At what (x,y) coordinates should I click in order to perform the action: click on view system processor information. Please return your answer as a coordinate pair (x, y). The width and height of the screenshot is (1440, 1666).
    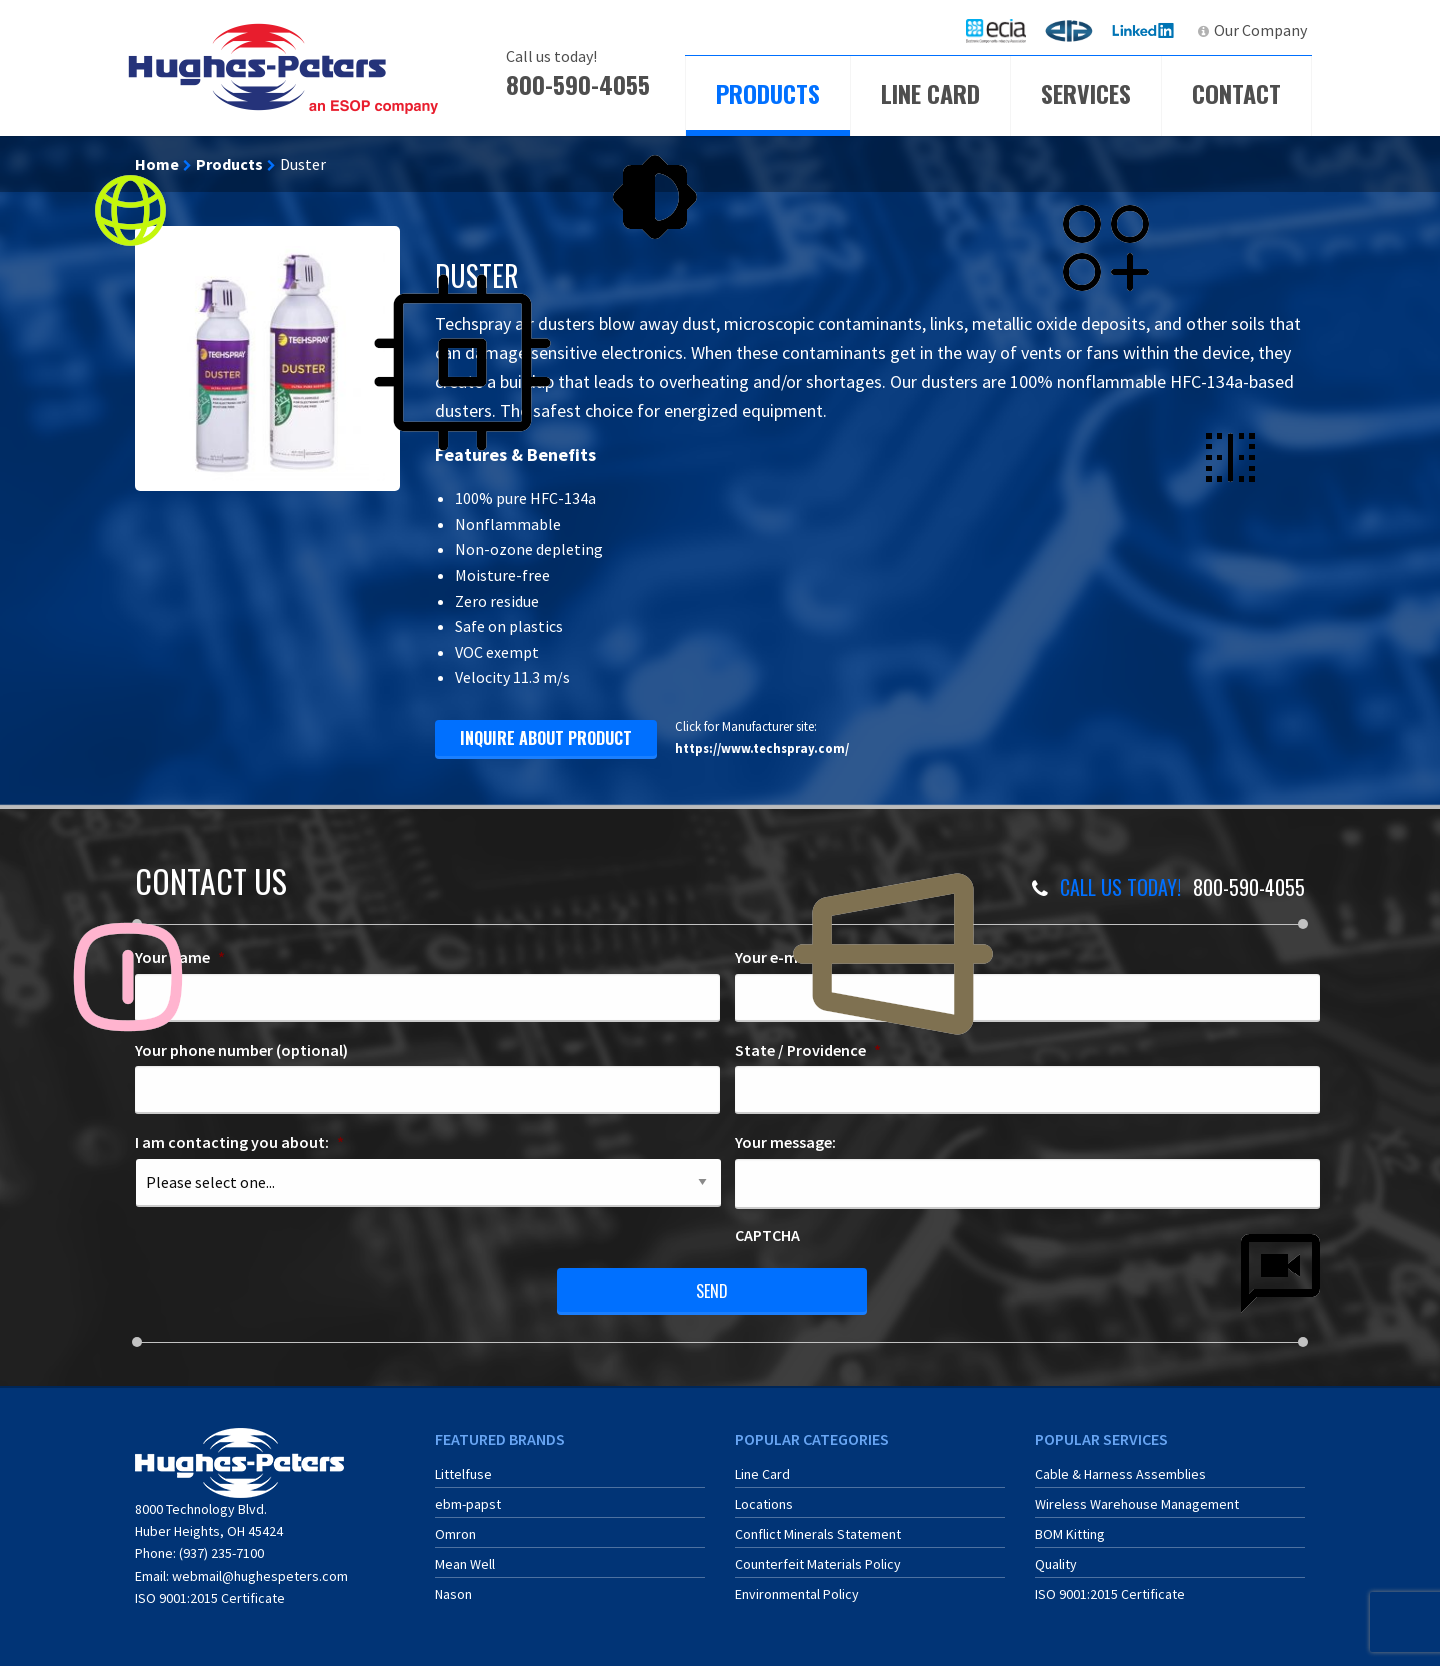
    Looking at the image, I should click on (462, 362).